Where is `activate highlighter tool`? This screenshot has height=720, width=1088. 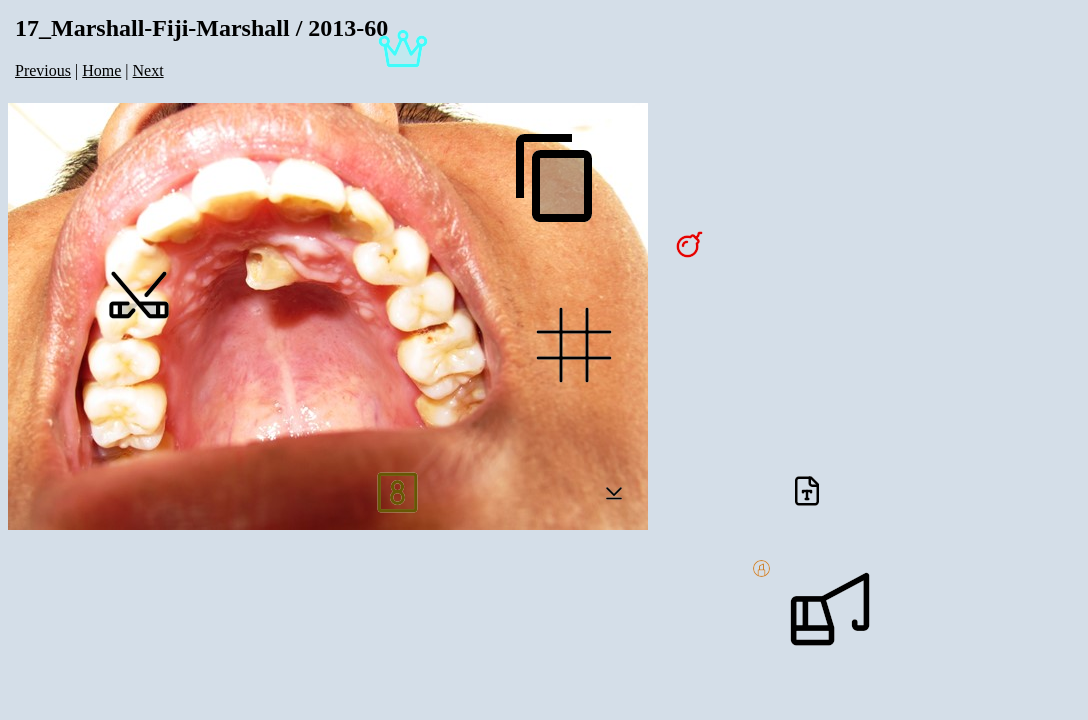 activate highlighter tool is located at coordinates (761, 568).